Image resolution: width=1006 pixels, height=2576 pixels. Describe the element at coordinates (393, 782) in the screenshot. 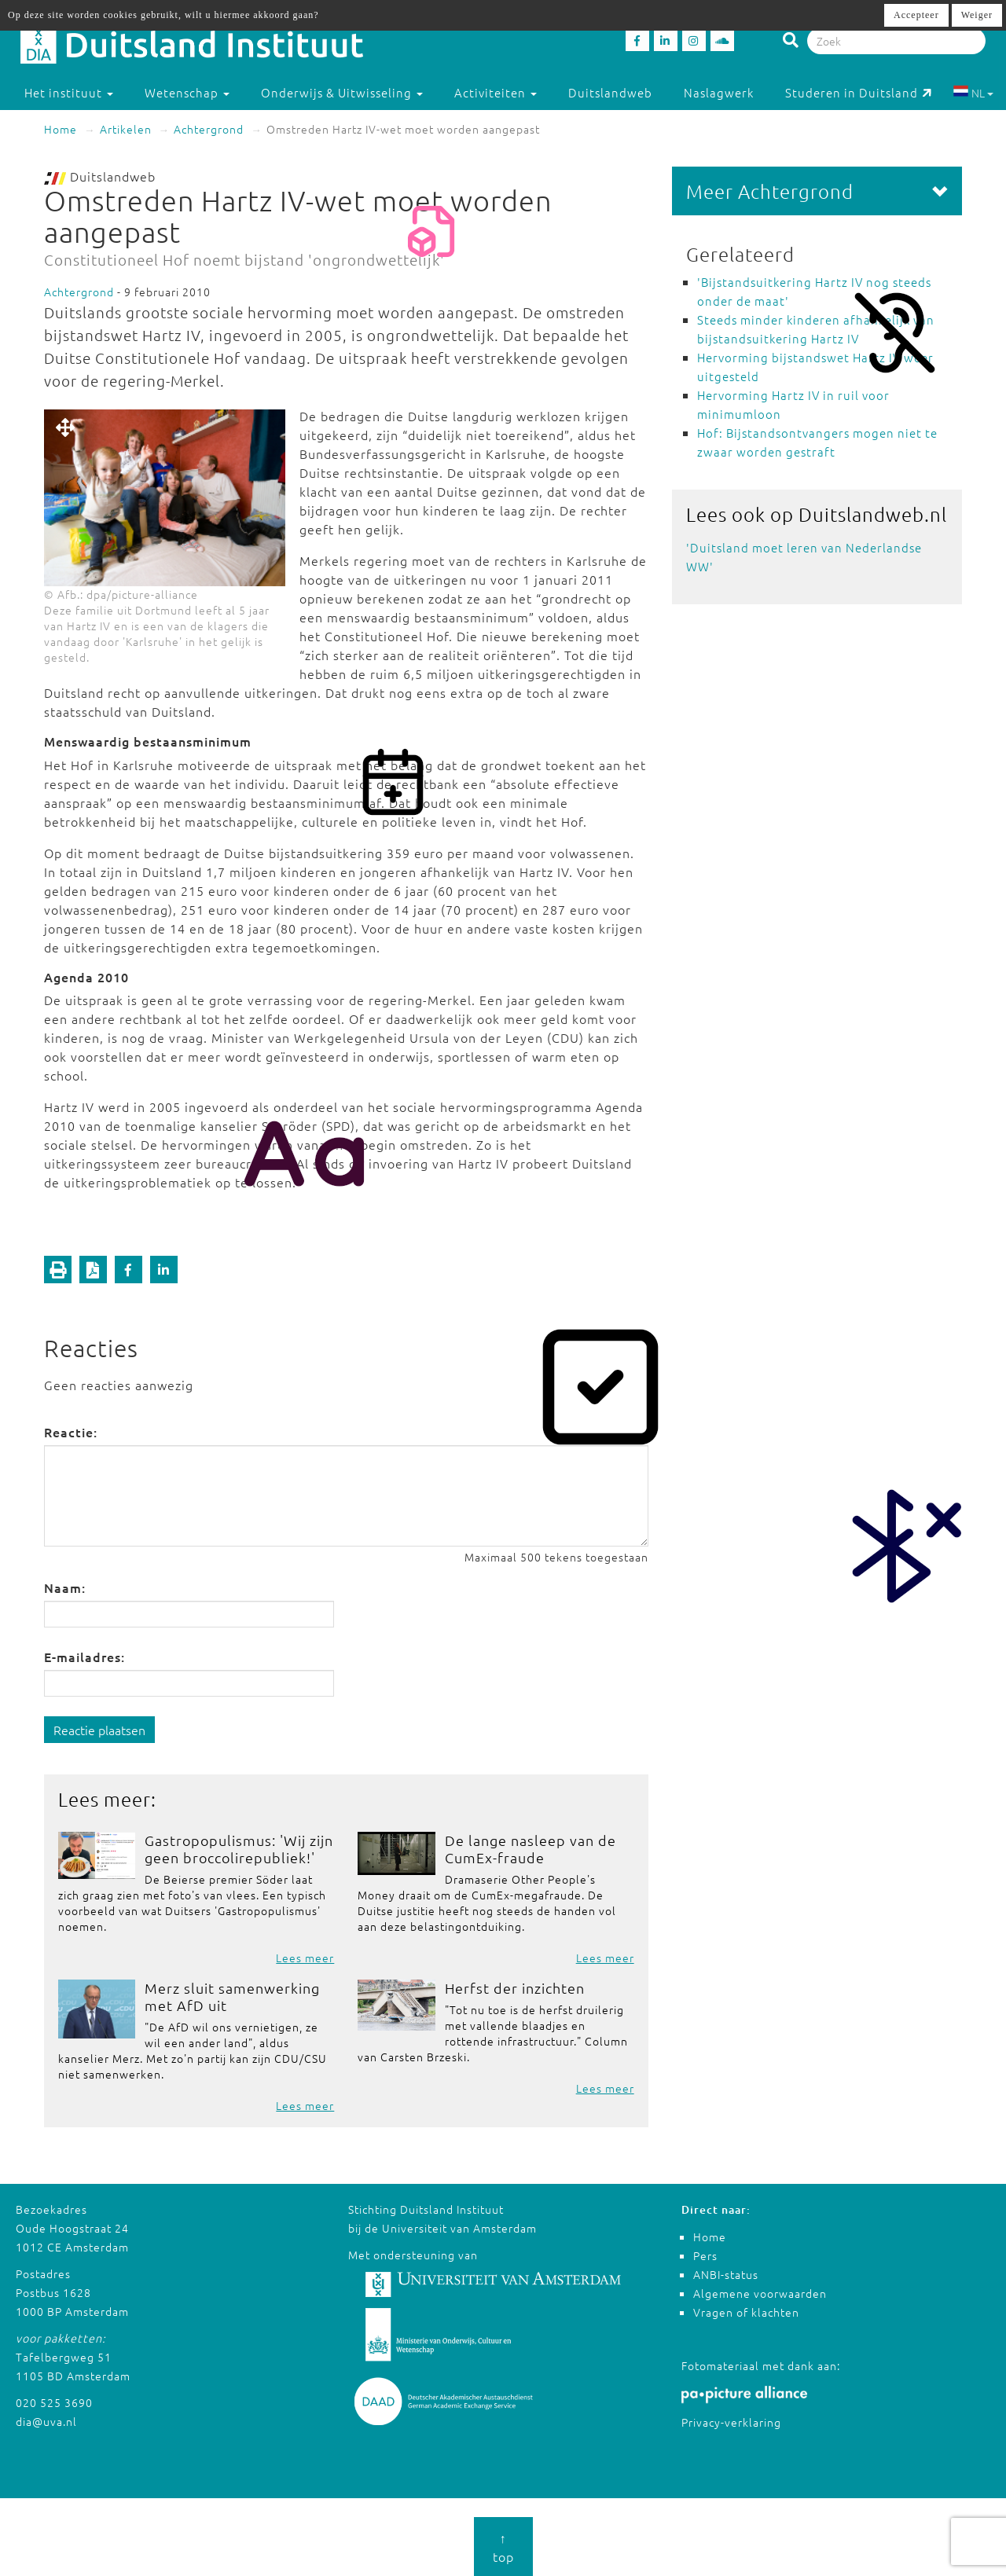

I see `add a new event to calendar` at that location.